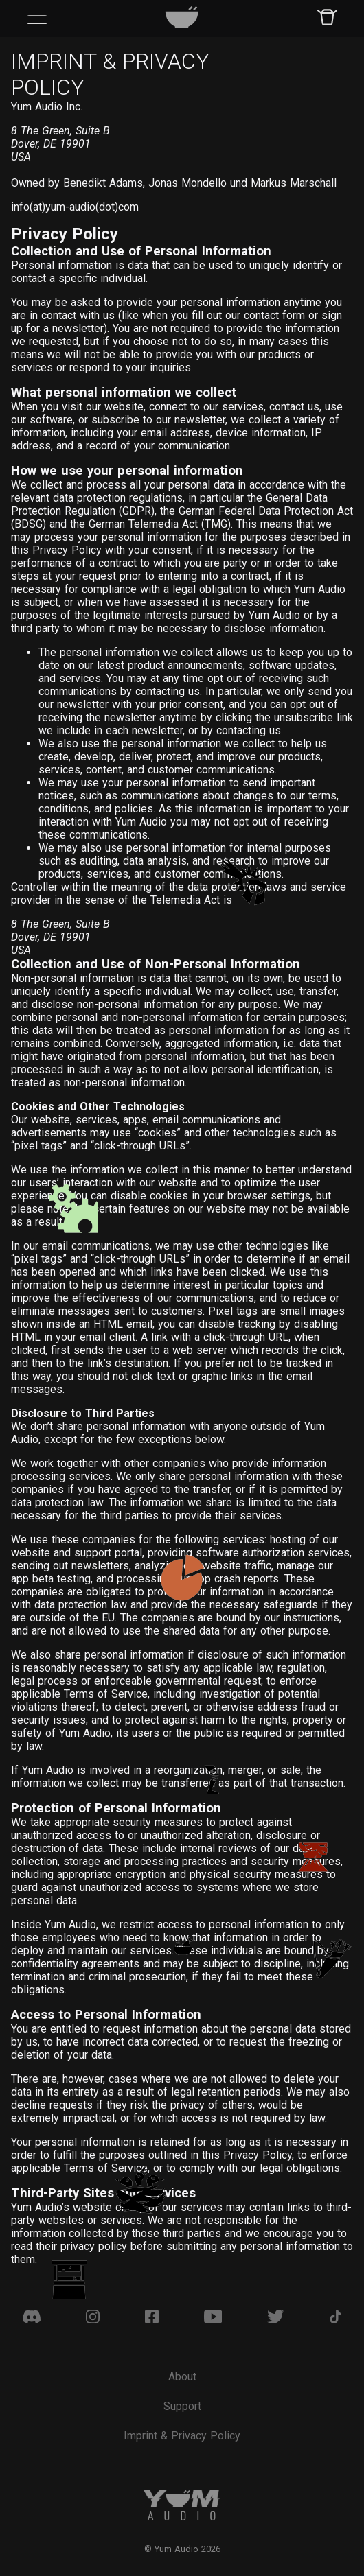 The image size is (364, 2576). I want to click on access bunker or shelter location, so click(69, 2280).